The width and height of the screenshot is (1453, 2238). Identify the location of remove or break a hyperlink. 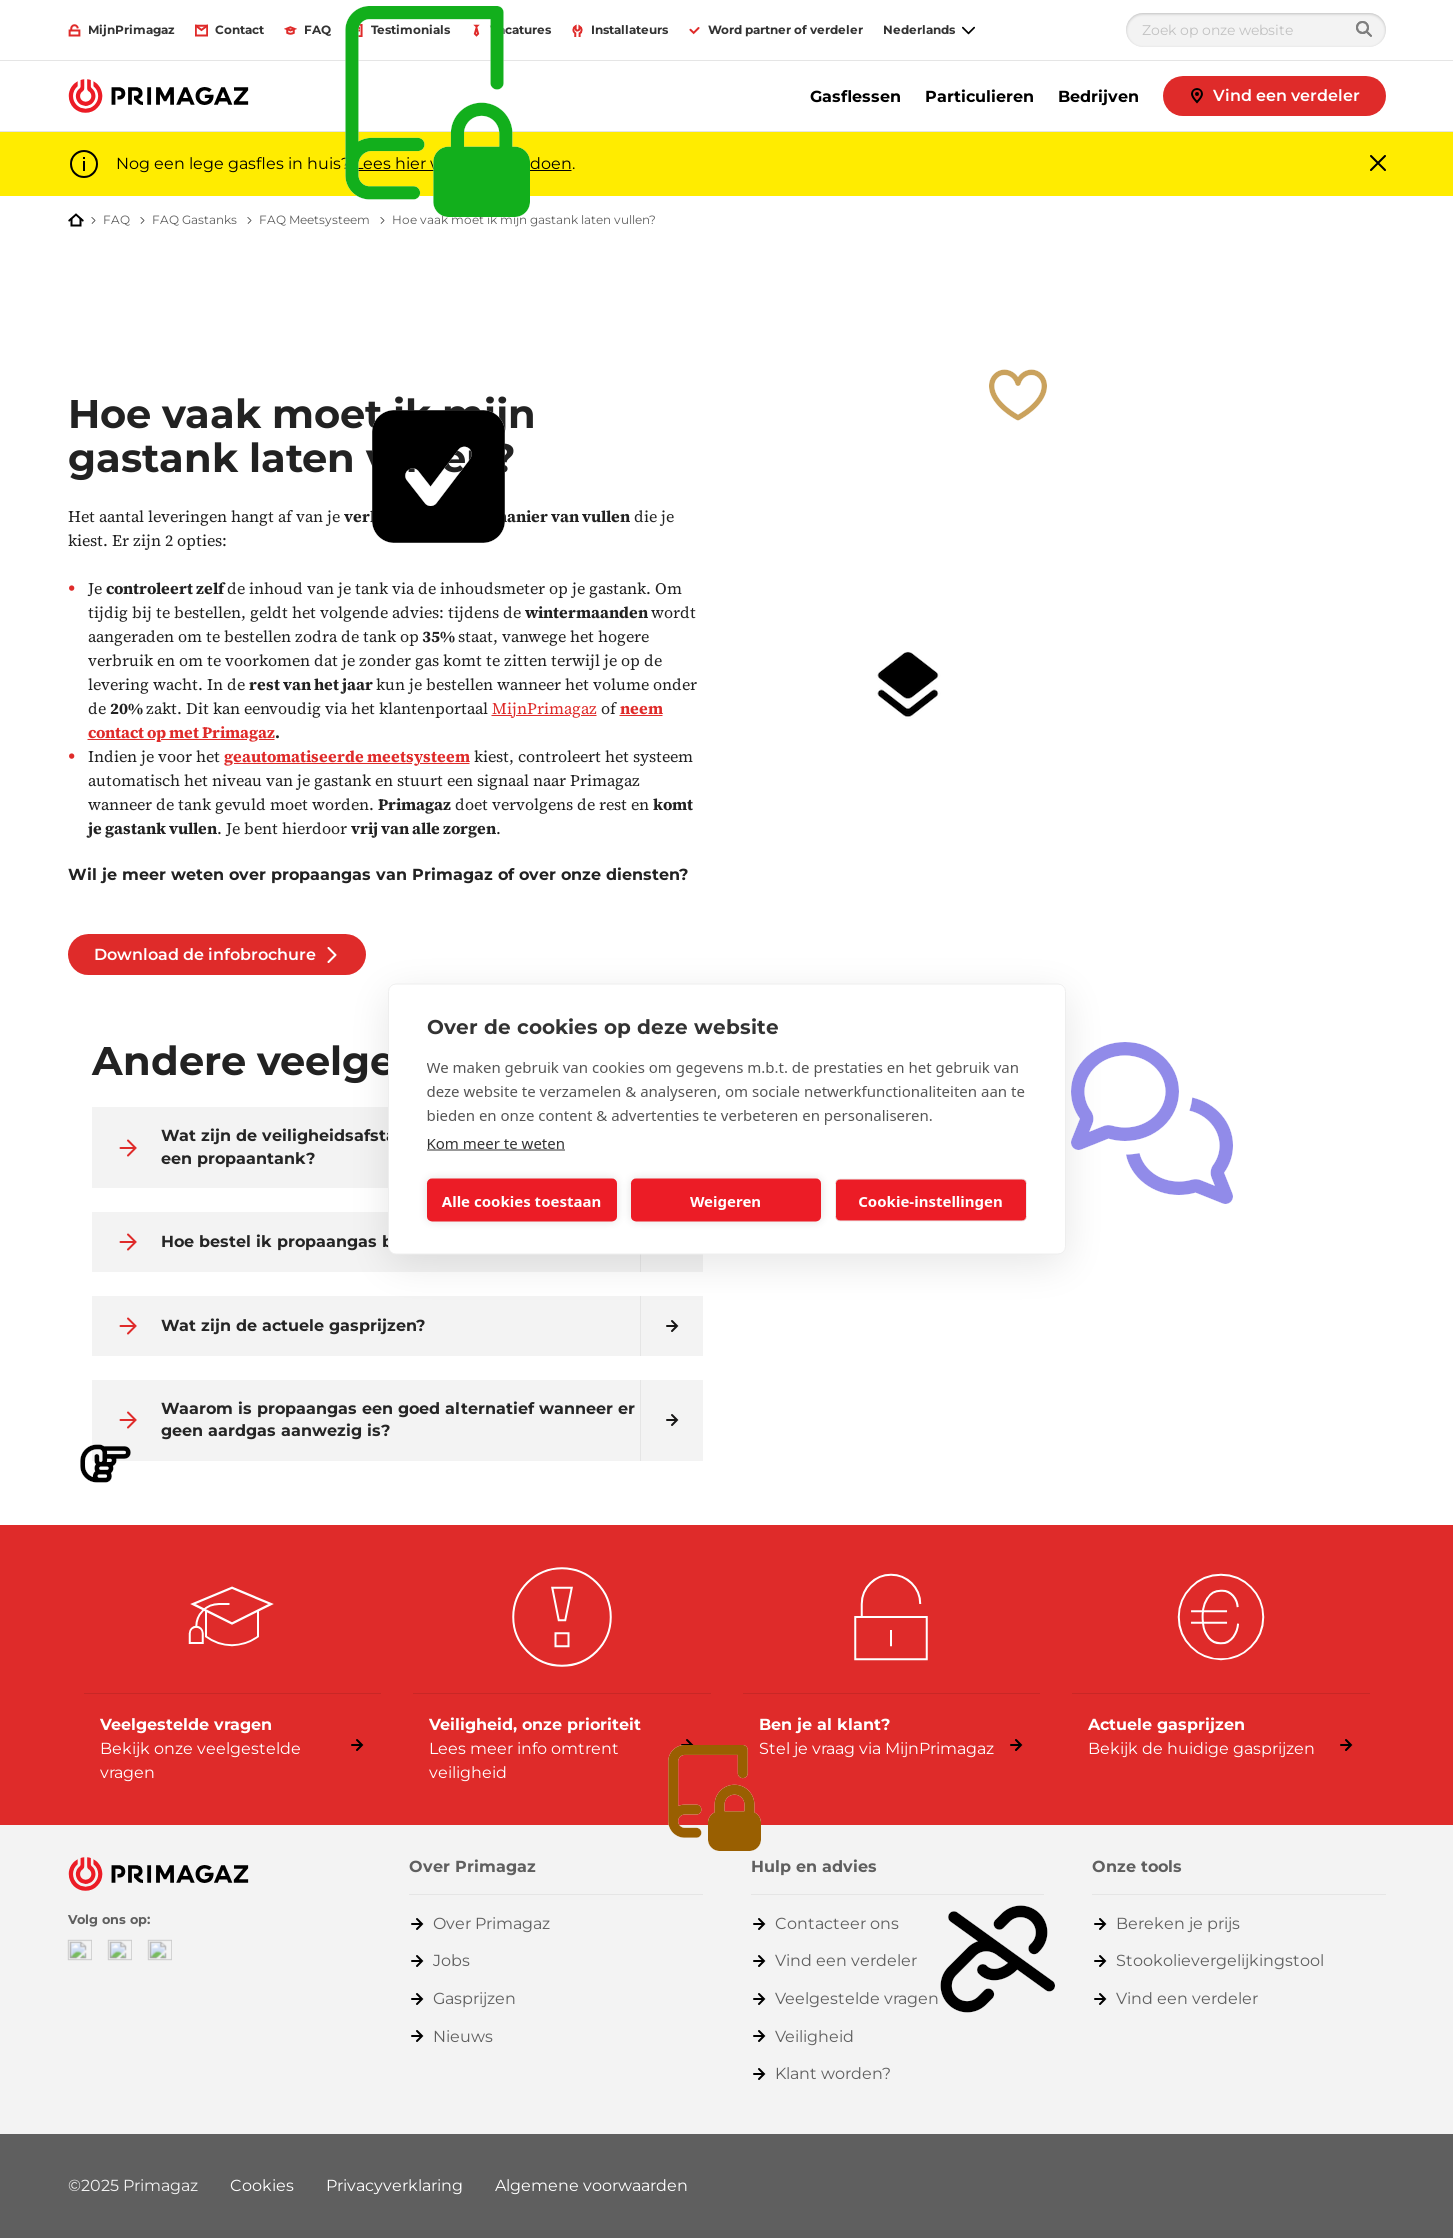
(994, 1959).